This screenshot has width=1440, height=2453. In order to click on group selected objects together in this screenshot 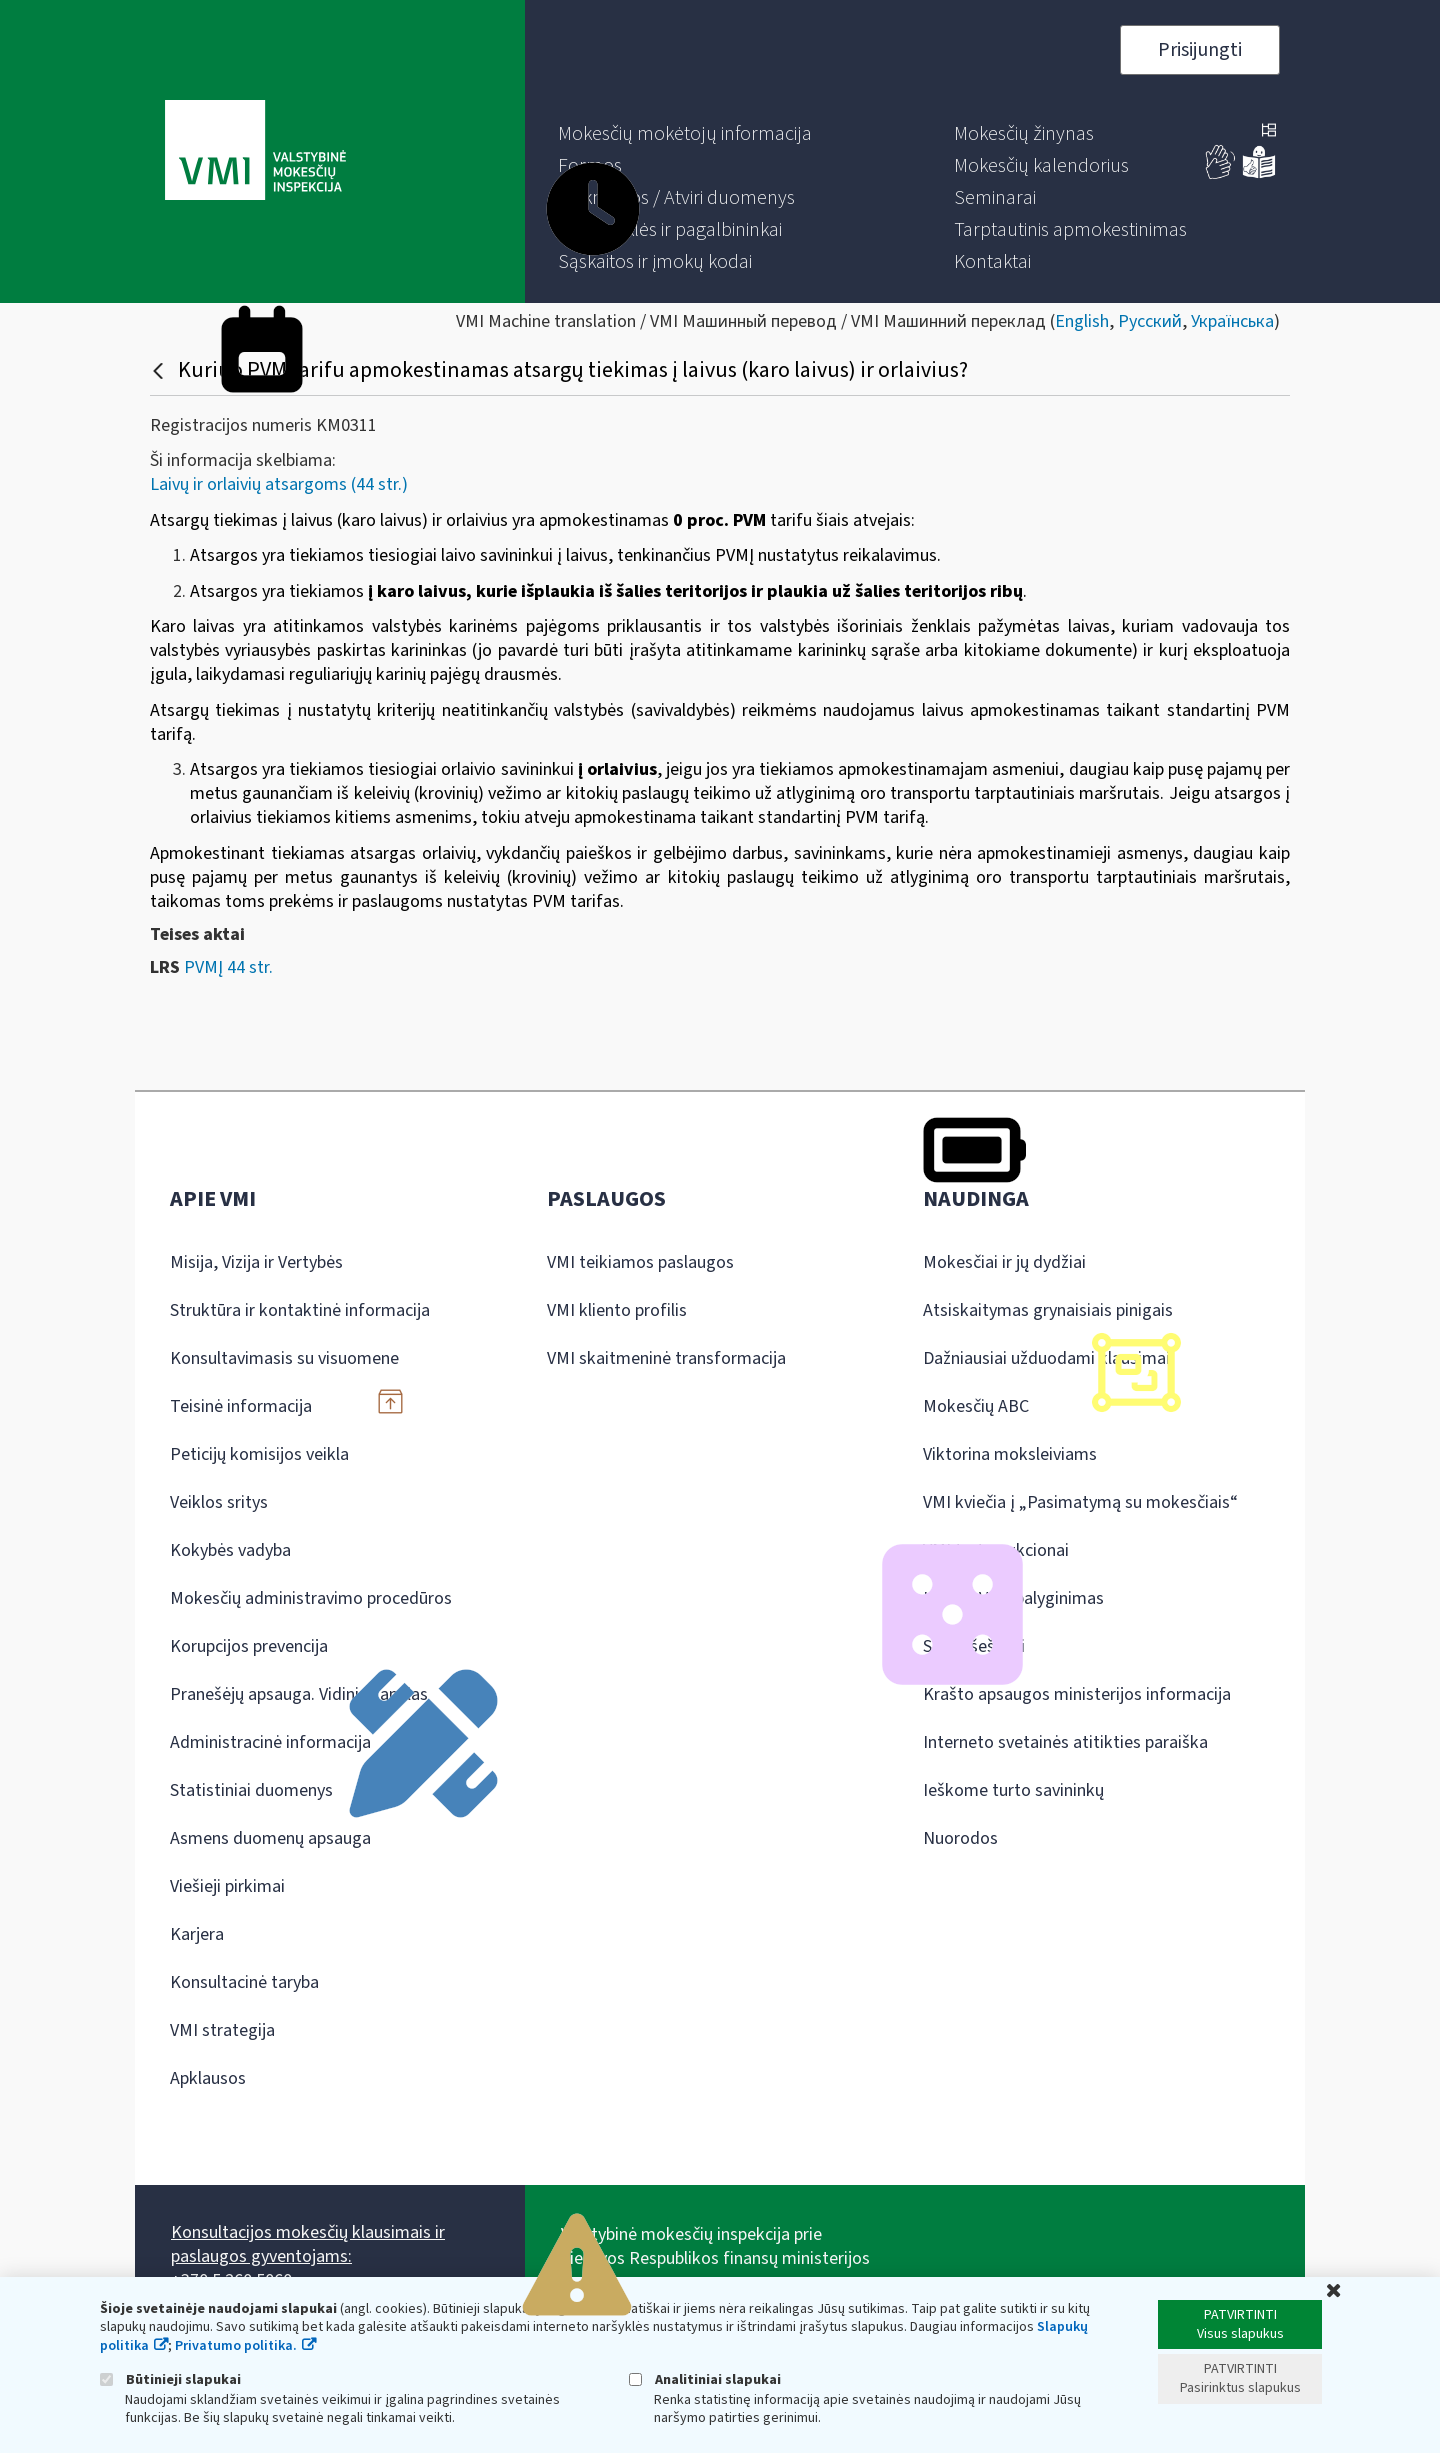, I will do `click(1136, 1372)`.